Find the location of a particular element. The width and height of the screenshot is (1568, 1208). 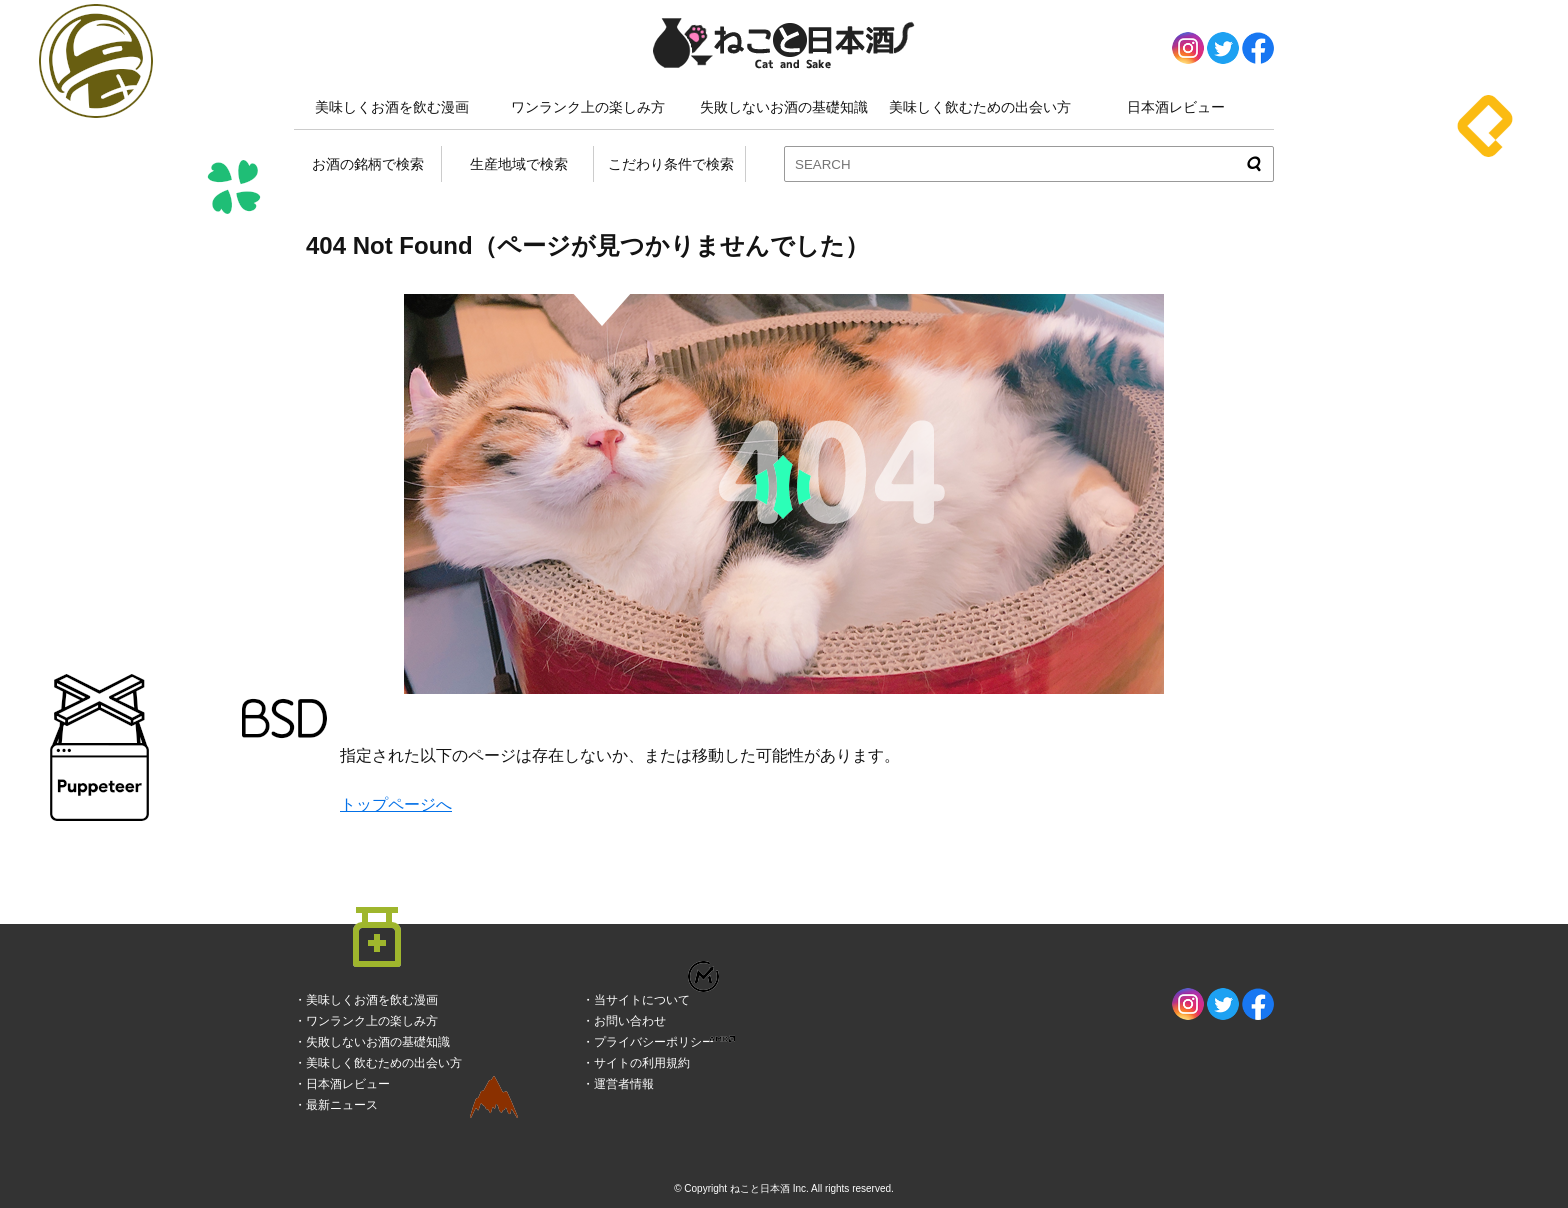

magic platform logo is located at coordinates (783, 487).